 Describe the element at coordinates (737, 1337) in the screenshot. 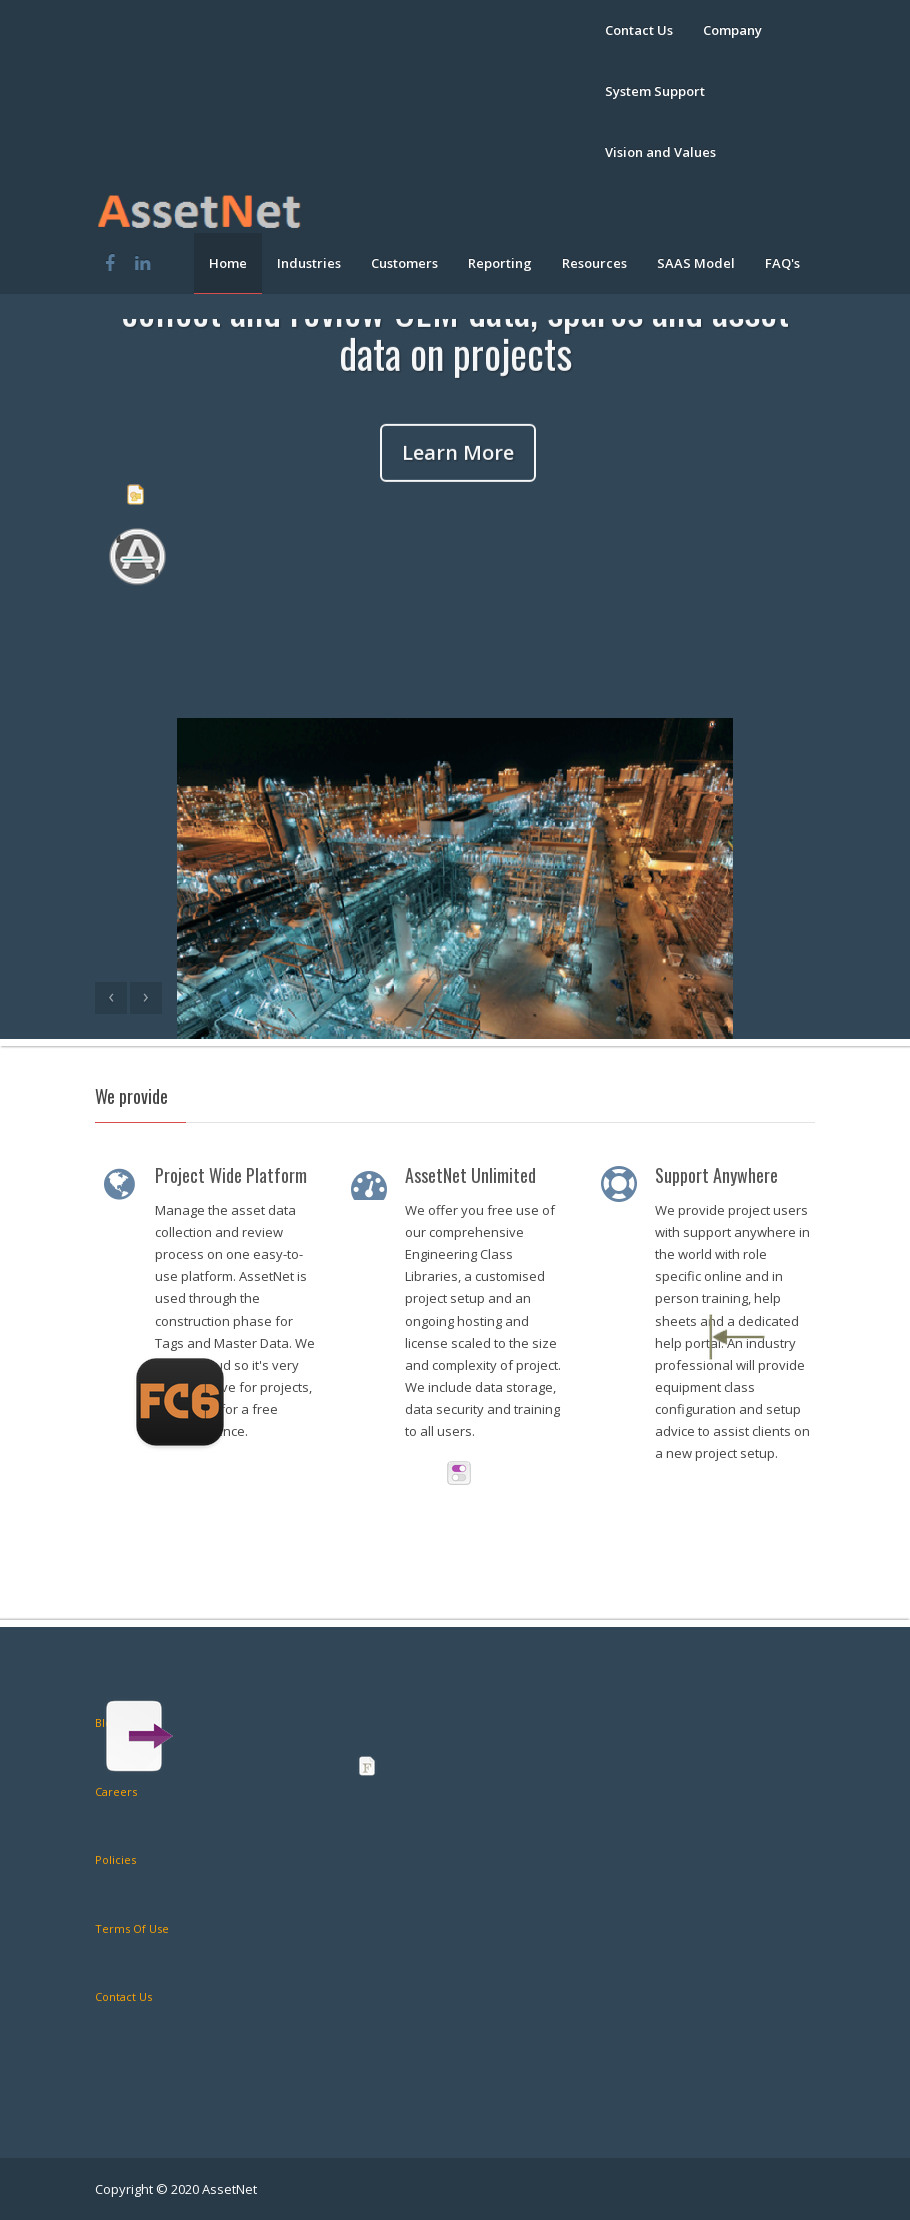

I see `go to the first item in a list or sequence` at that location.